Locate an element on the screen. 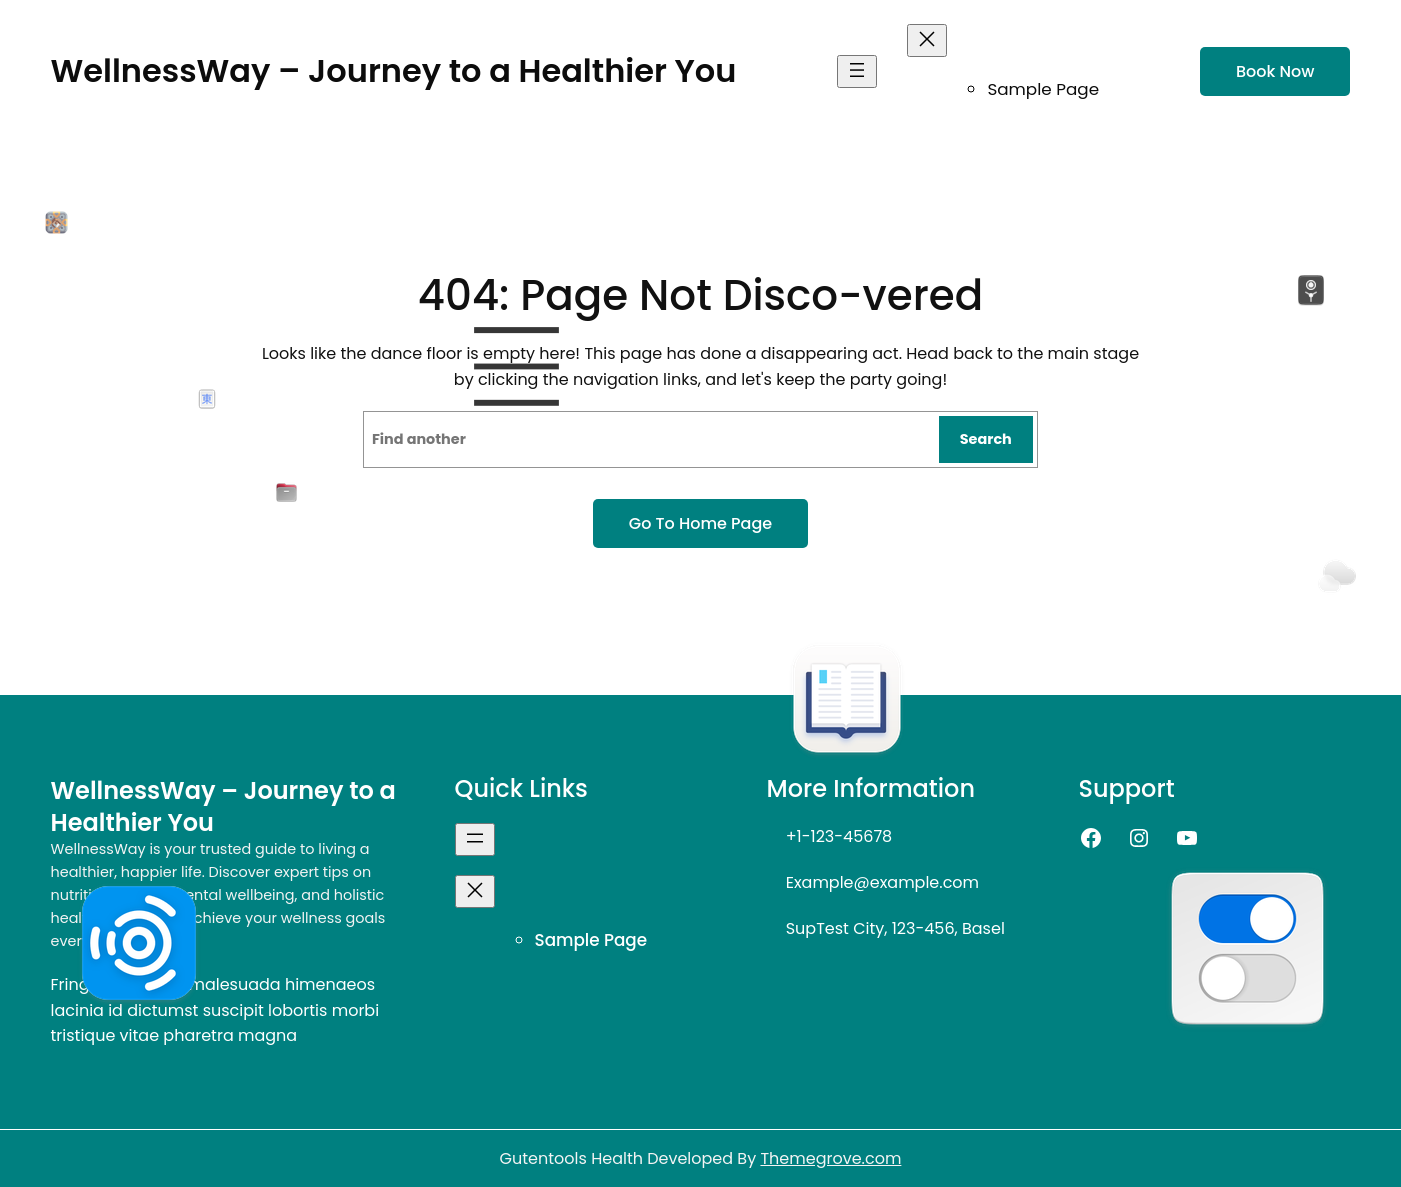 The width and height of the screenshot is (1401, 1187). launch mindustry game is located at coordinates (56, 222).